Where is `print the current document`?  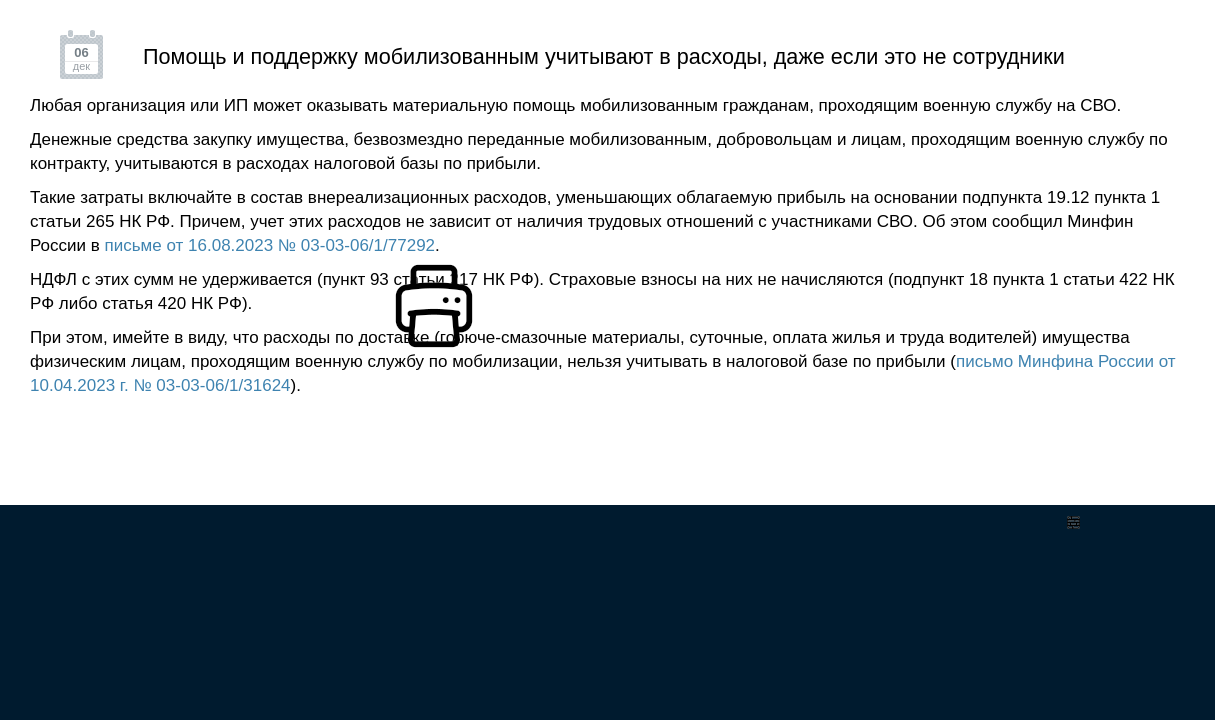 print the current document is located at coordinates (434, 306).